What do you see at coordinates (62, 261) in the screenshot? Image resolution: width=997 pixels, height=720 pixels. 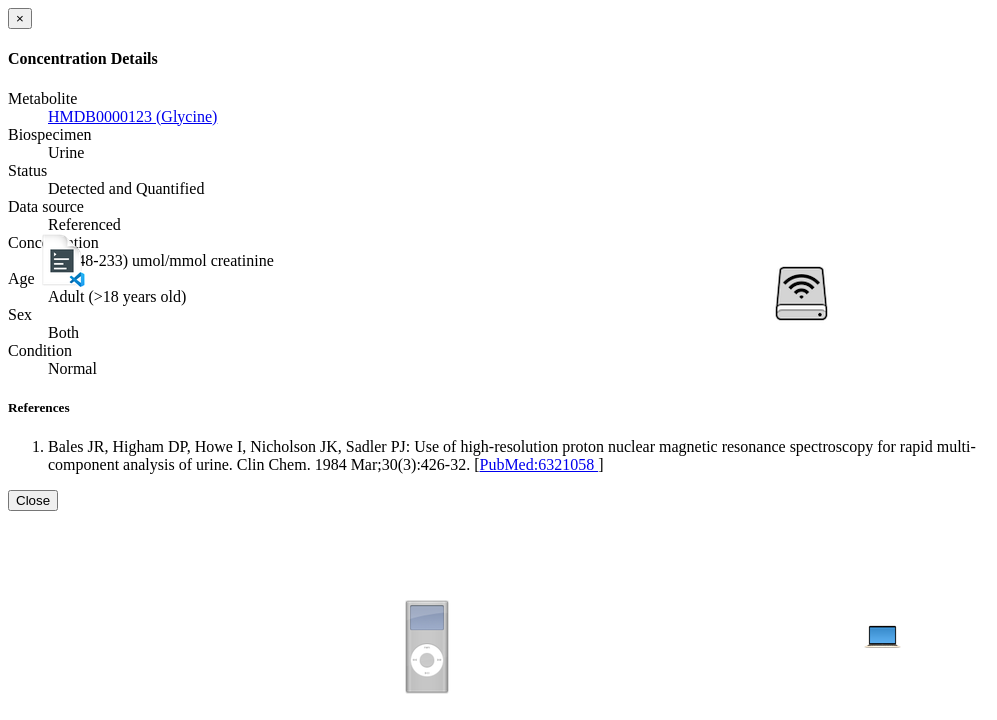 I see `open a shell script file in Visual Studio Code` at bounding box center [62, 261].